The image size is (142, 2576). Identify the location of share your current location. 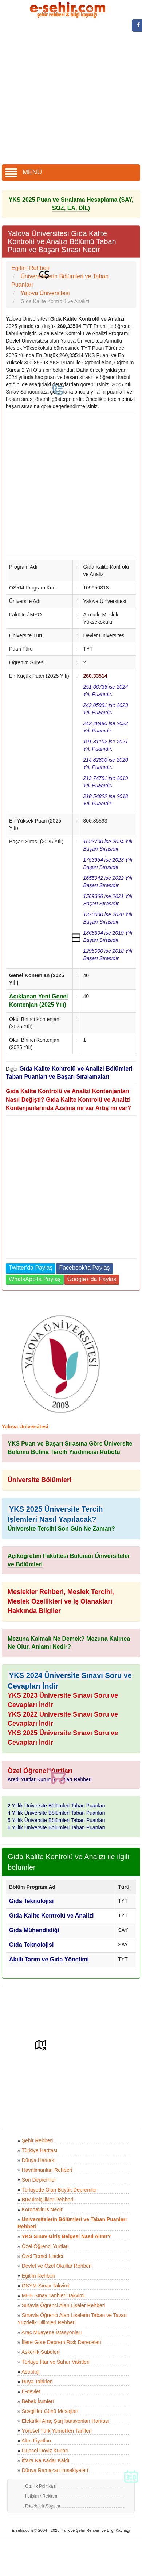
(40, 2045).